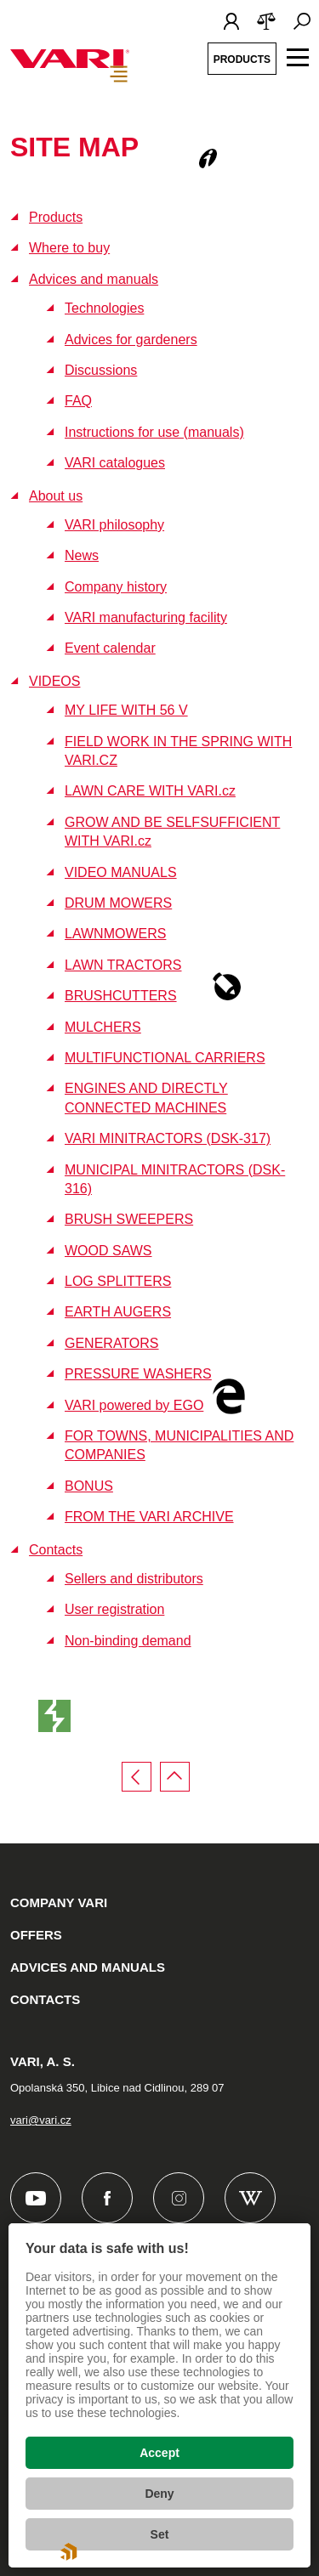  What do you see at coordinates (226, 986) in the screenshot?
I see `open LiveJournal app` at bounding box center [226, 986].